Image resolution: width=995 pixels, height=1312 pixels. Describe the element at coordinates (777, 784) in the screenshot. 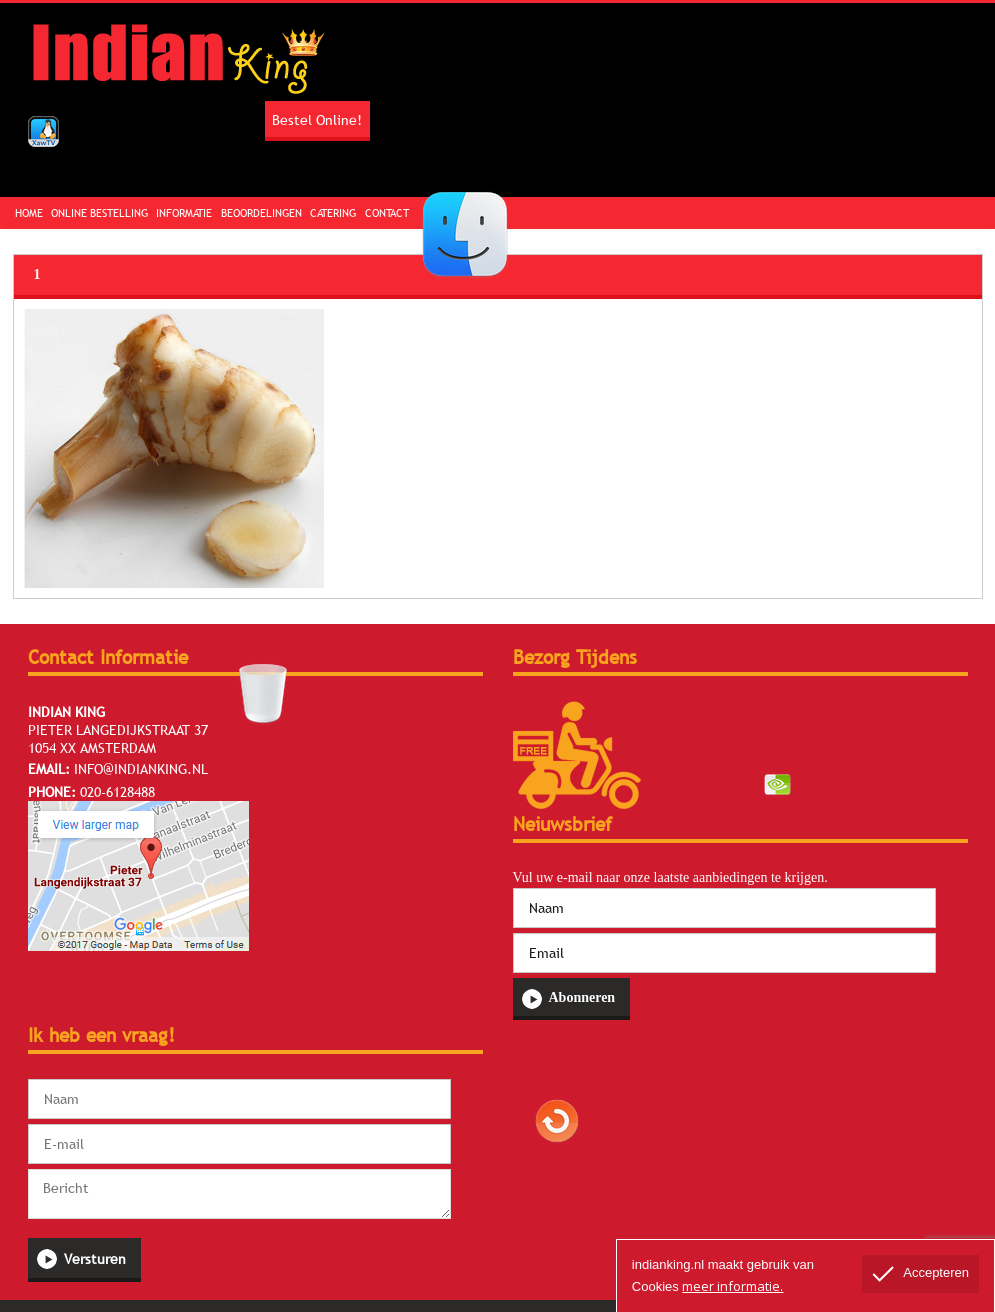

I see `open nvidia graphics card settings` at that location.